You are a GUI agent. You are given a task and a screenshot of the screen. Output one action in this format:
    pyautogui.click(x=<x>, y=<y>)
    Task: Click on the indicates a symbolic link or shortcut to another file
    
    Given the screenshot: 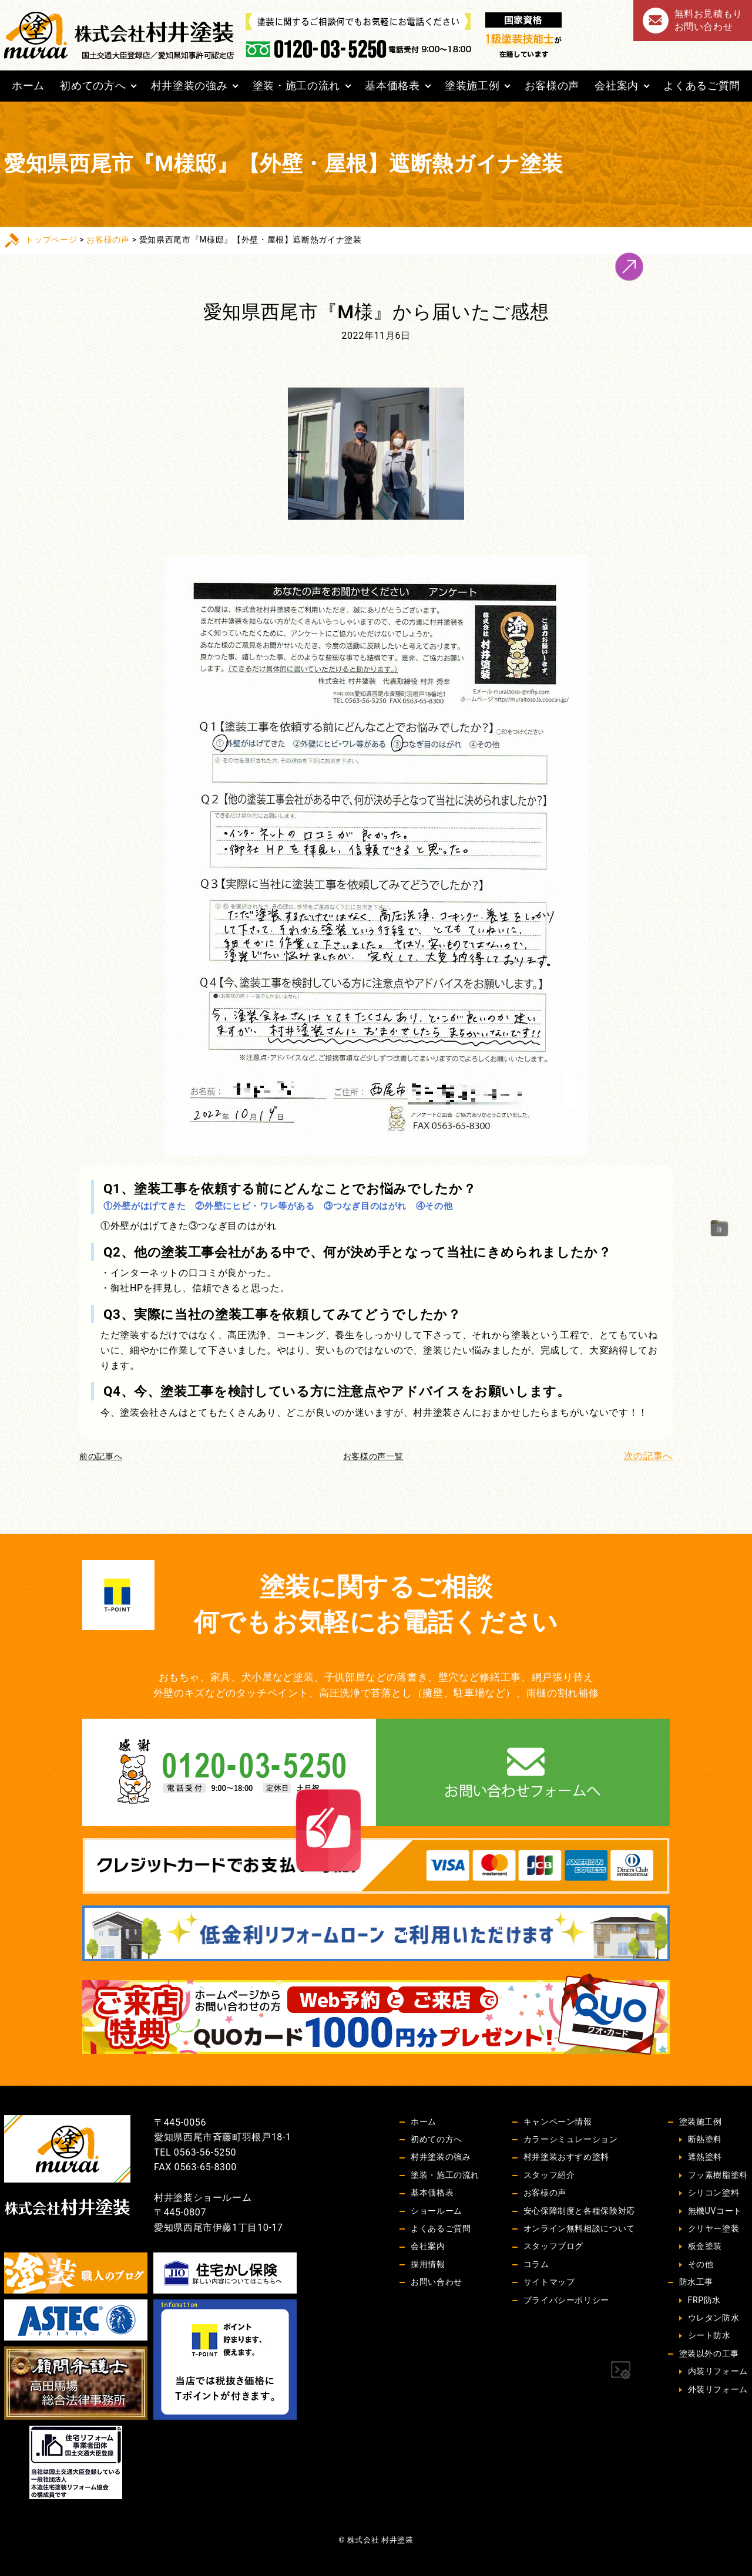 What is the action you would take?
    pyautogui.click(x=629, y=267)
    